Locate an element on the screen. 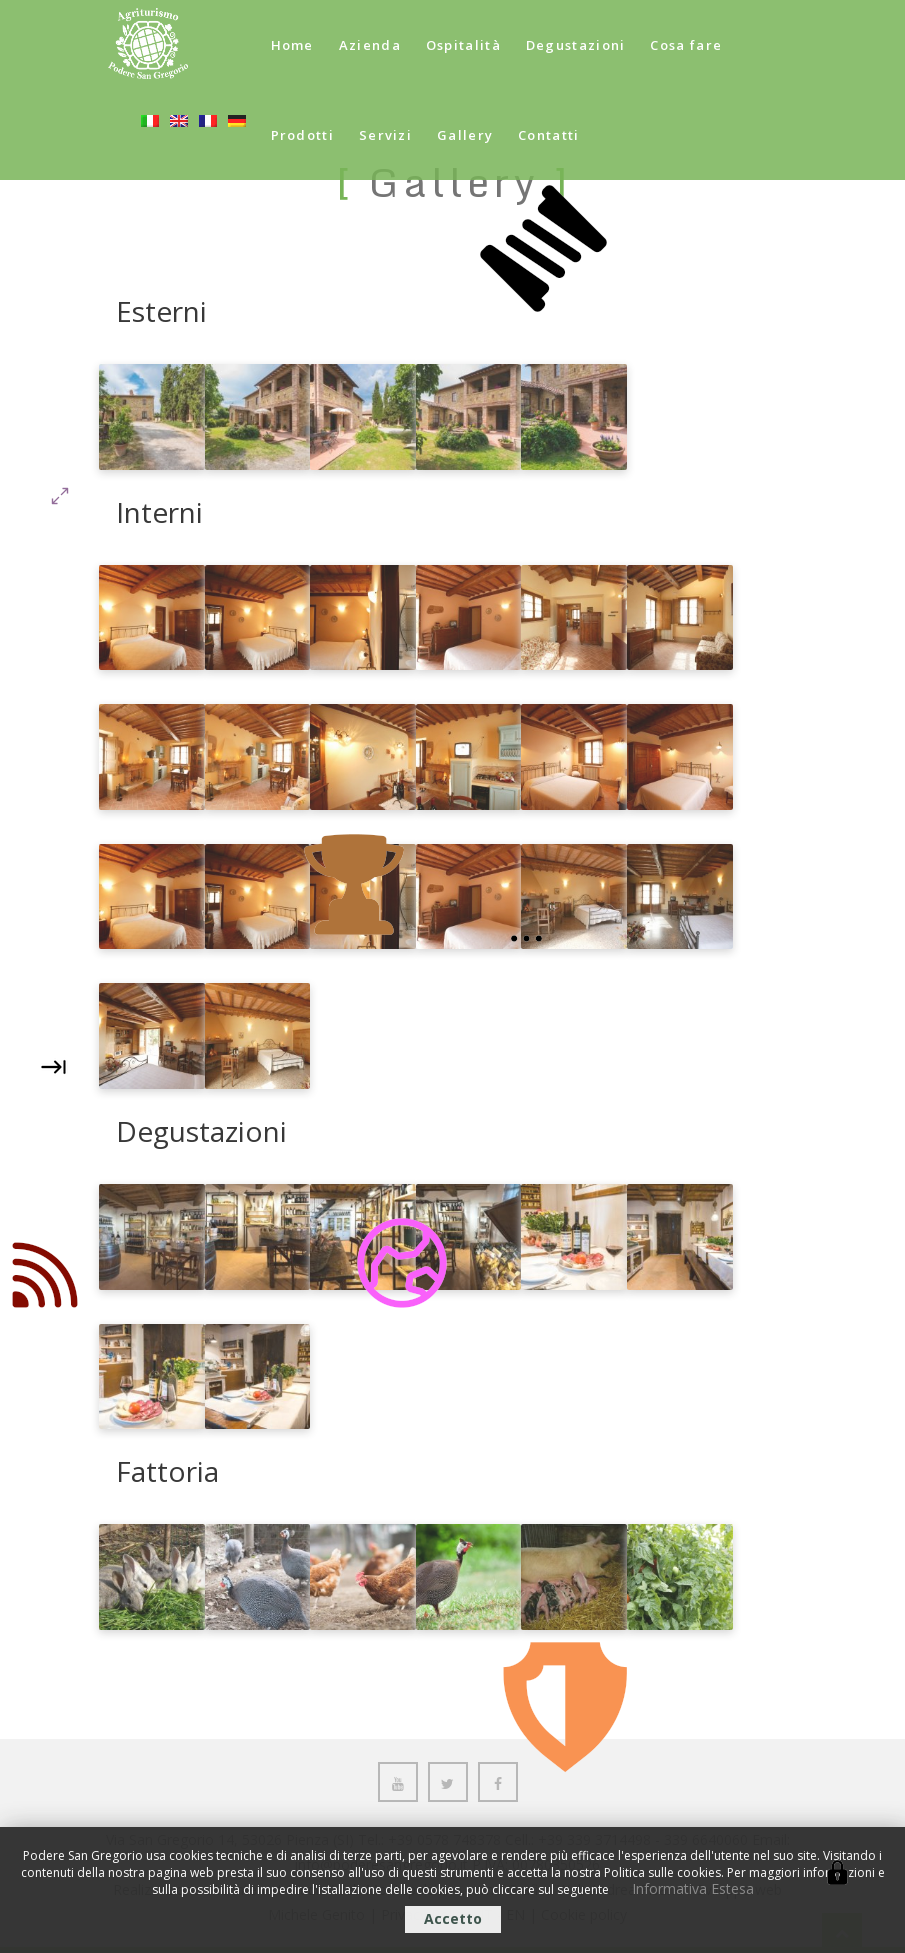 The height and width of the screenshot is (1953, 905). open or view a thread is located at coordinates (543, 248).